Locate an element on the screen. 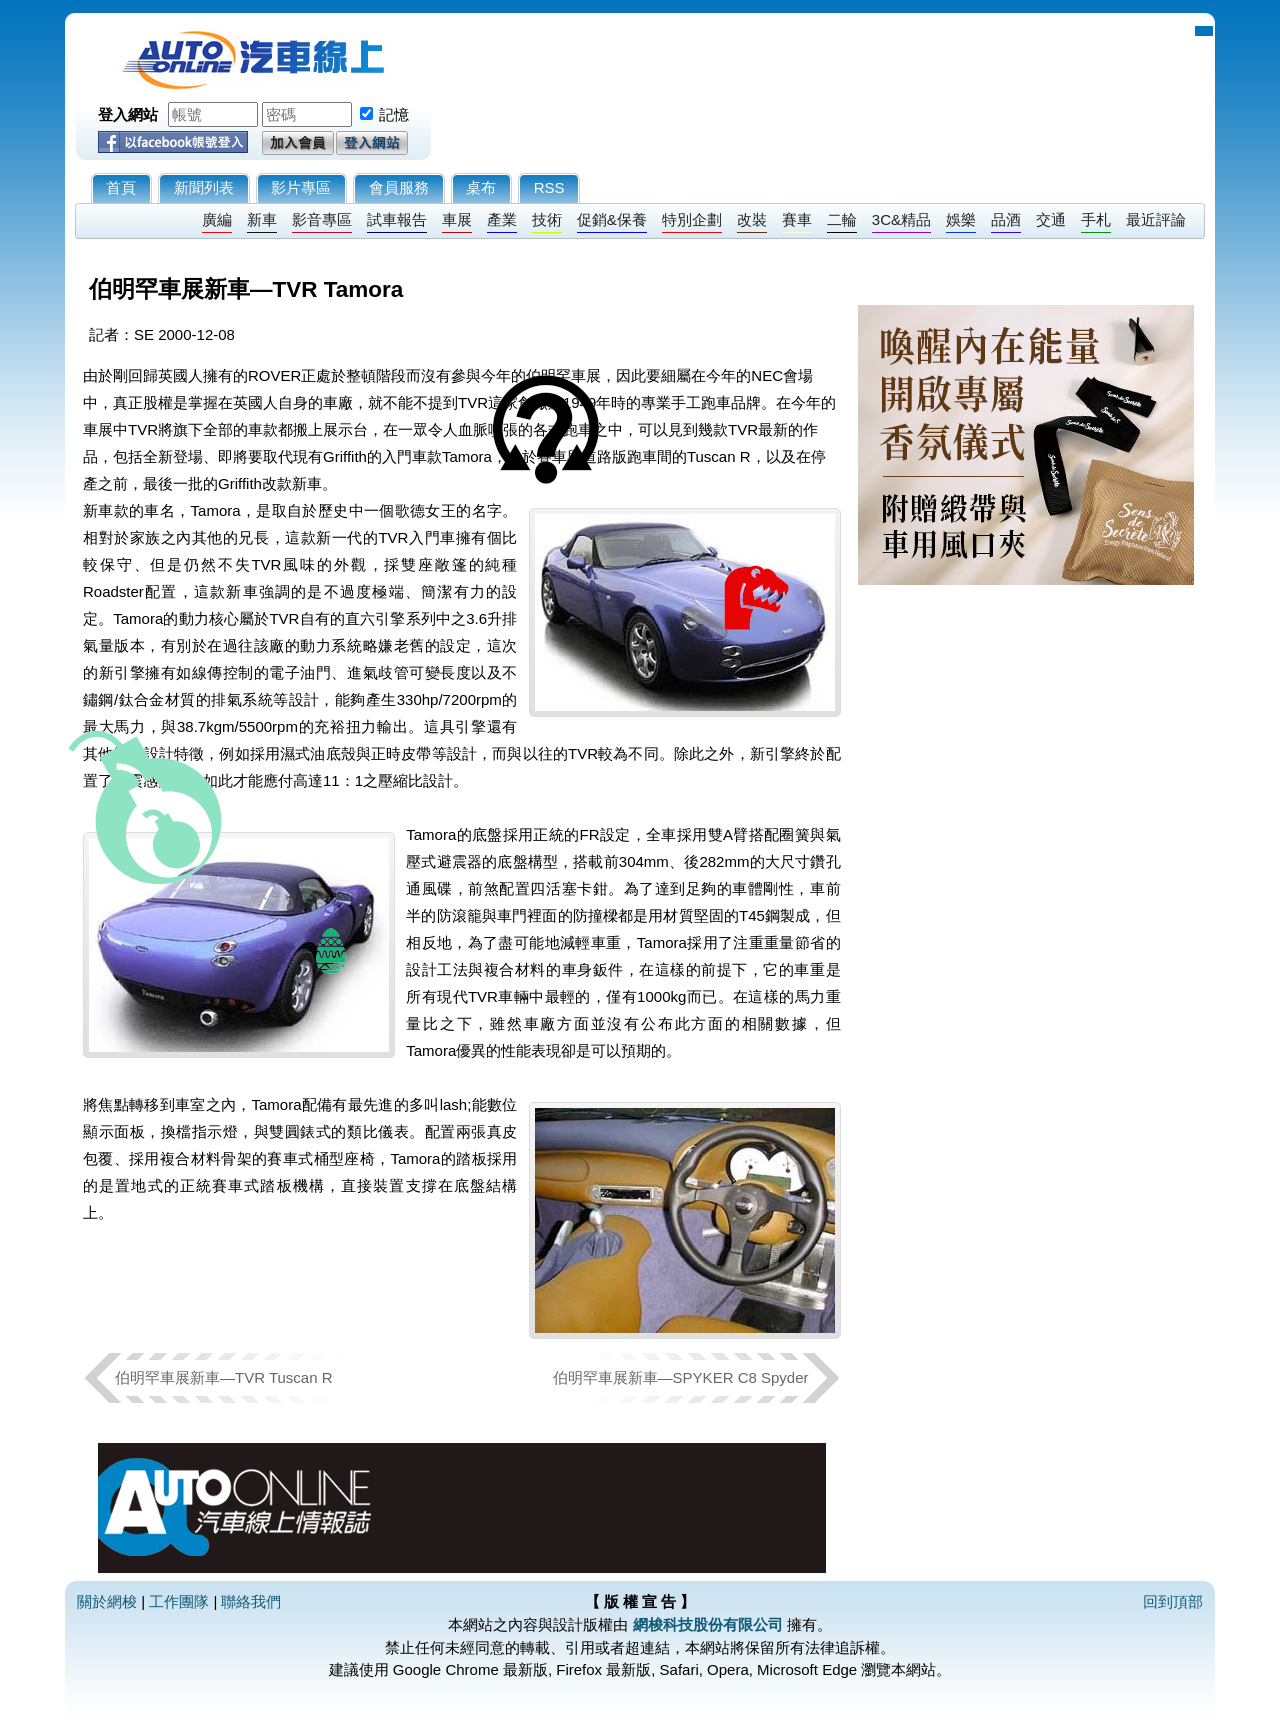 The width and height of the screenshot is (1280, 1729). deploy cluster bomb weapon in game is located at coordinates (145, 808).